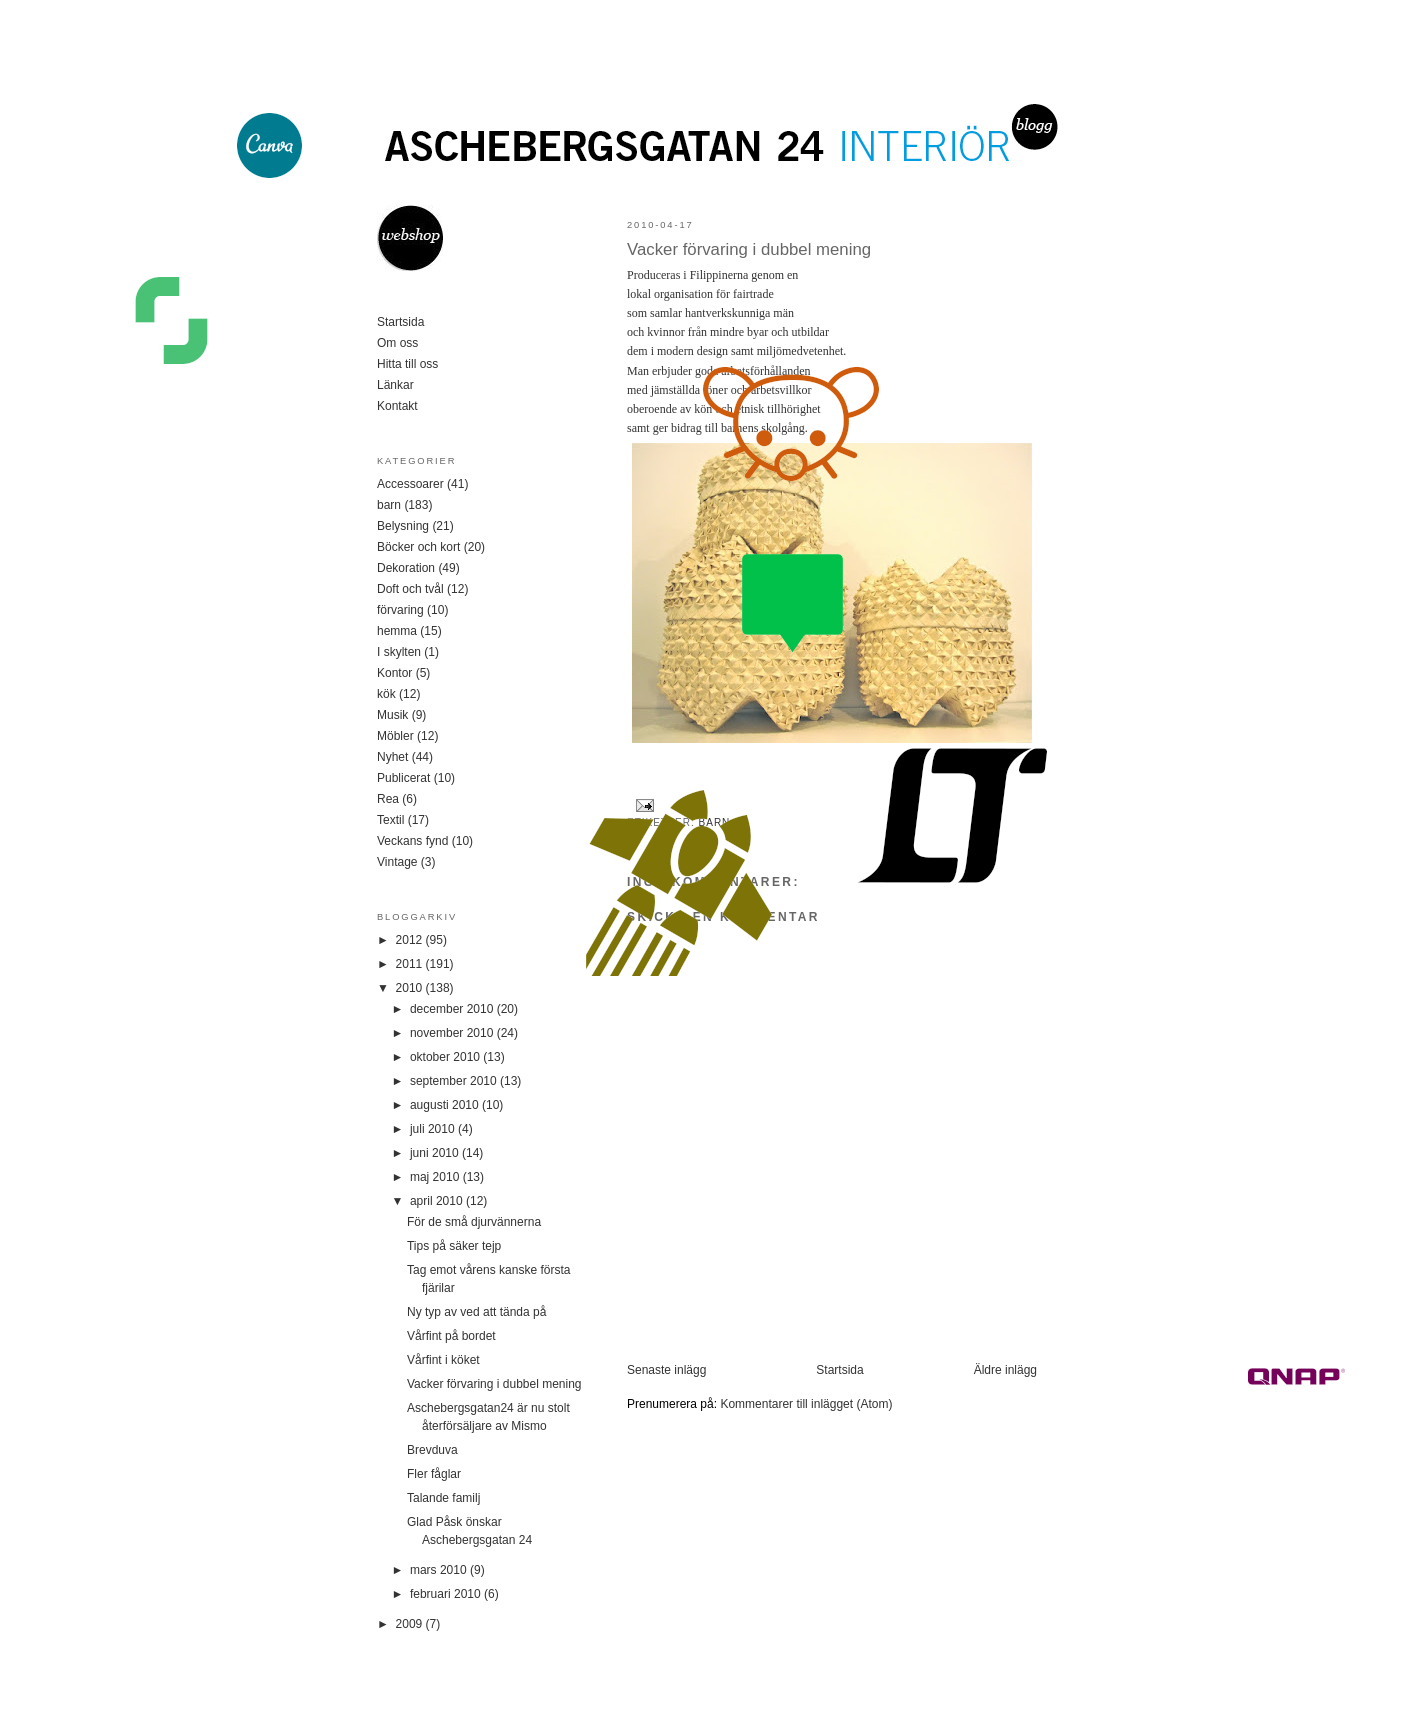  Describe the element at coordinates (171, 320) in the screenshot. I see `shutterstock logo` at that location.